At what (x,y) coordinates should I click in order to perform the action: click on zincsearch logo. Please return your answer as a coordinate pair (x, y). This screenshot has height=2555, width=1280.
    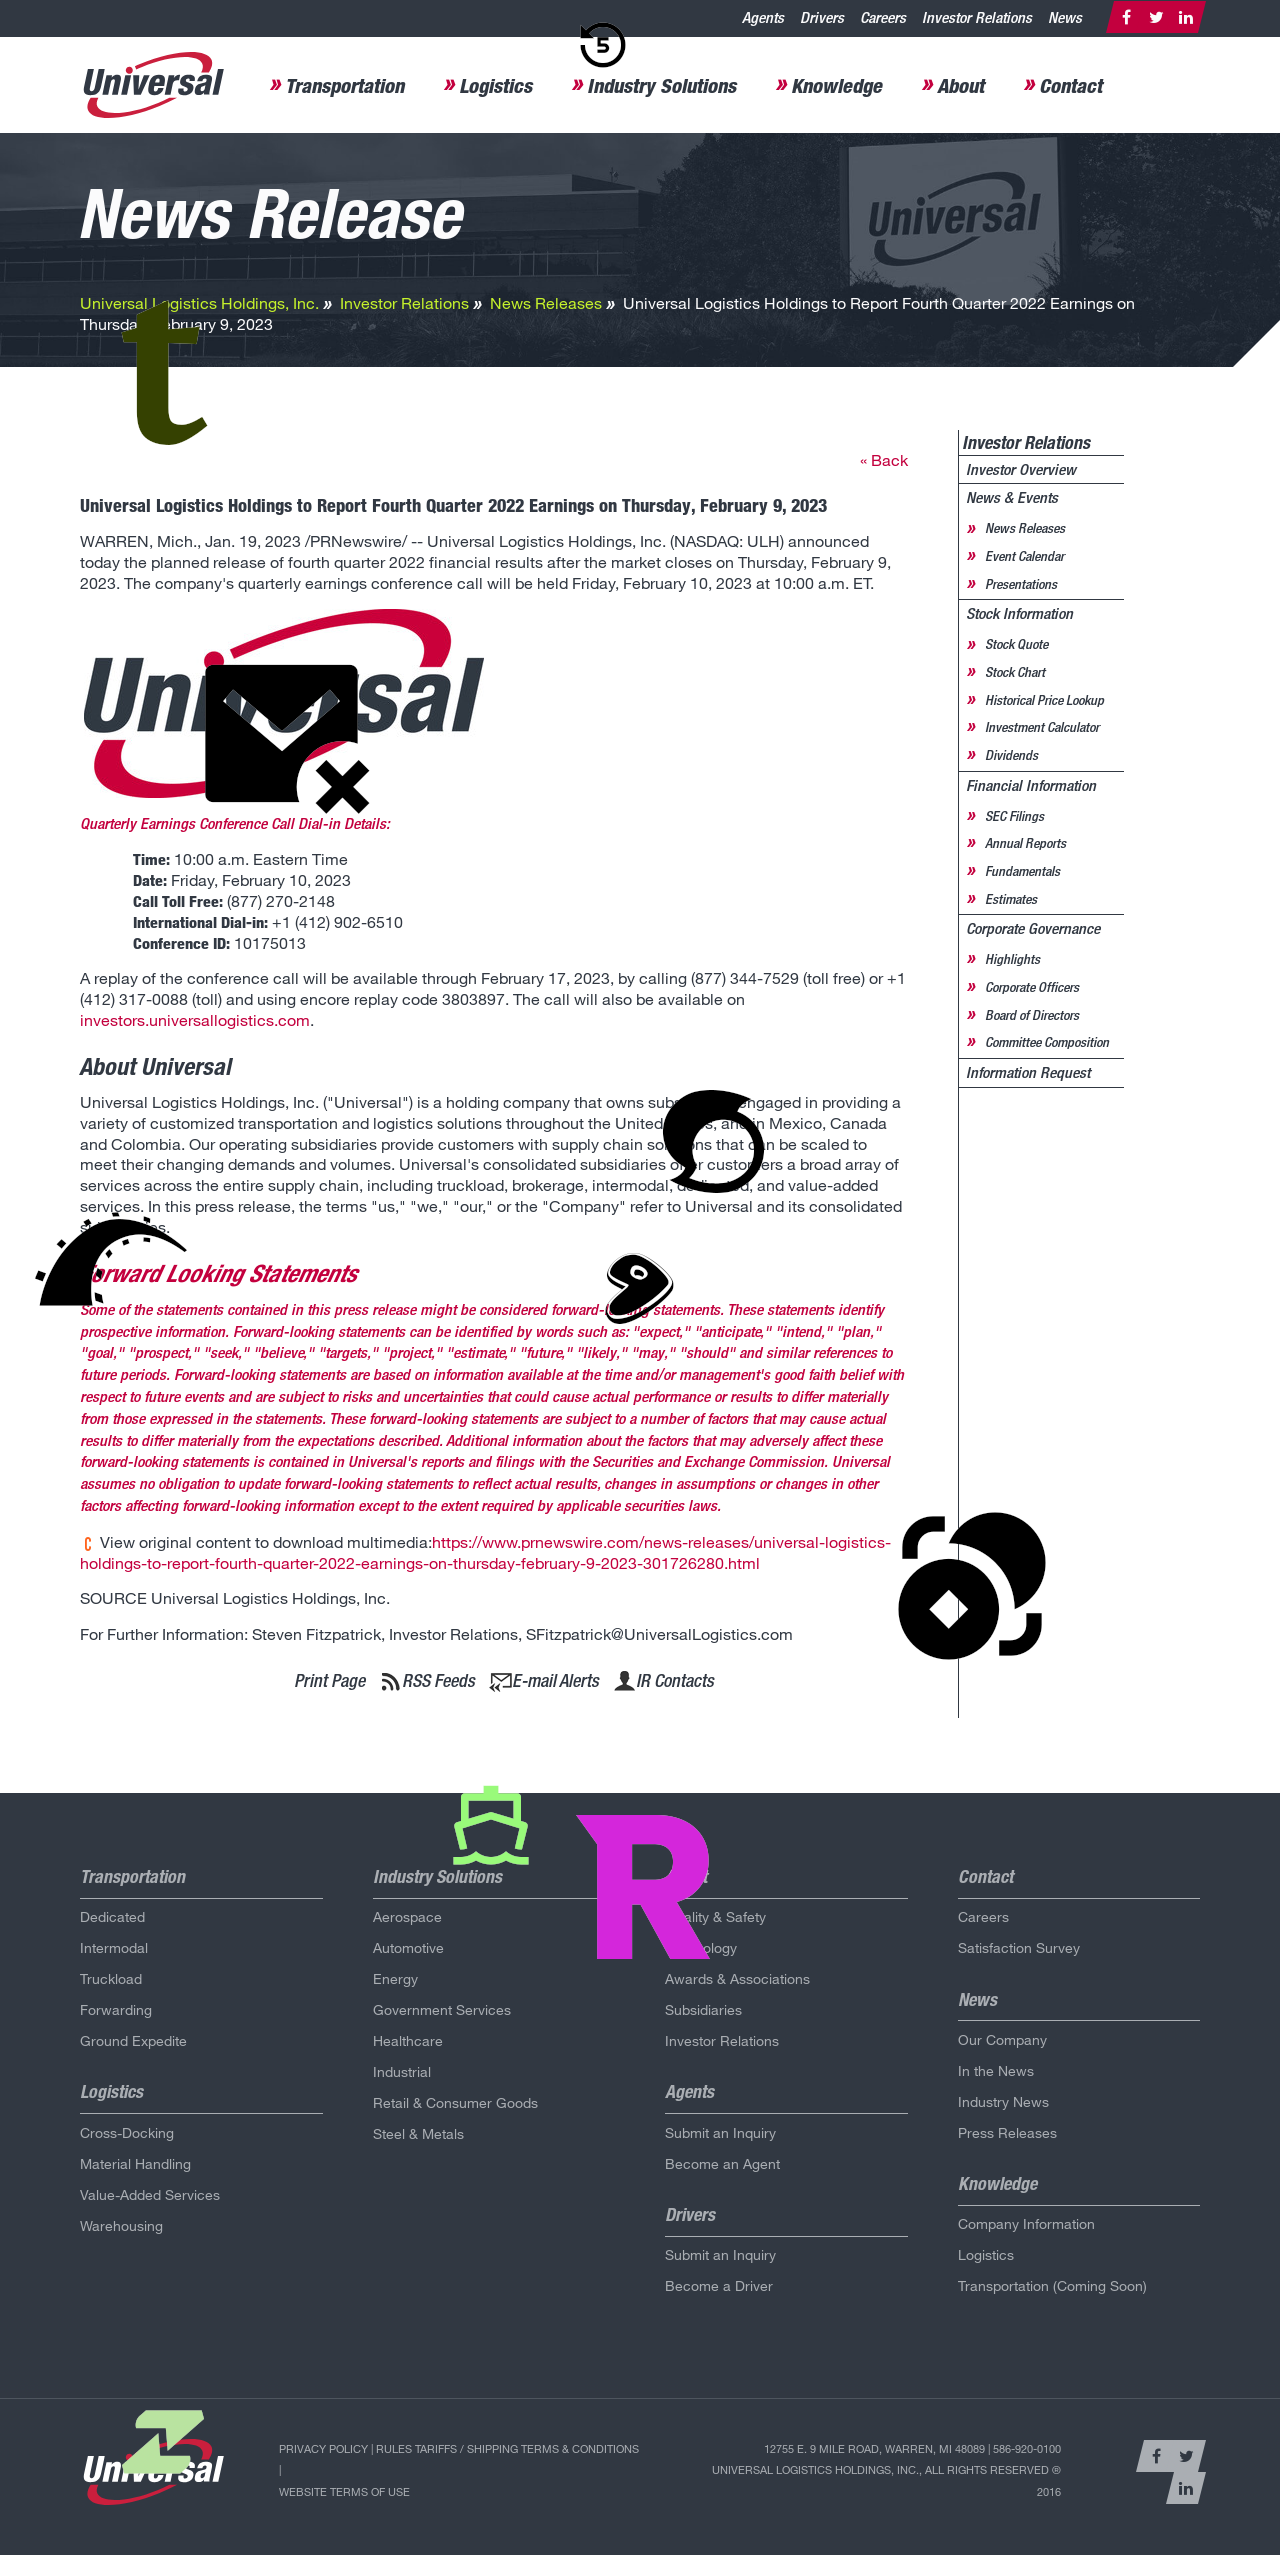
    Looking at the image, I should click on (163, 2442).